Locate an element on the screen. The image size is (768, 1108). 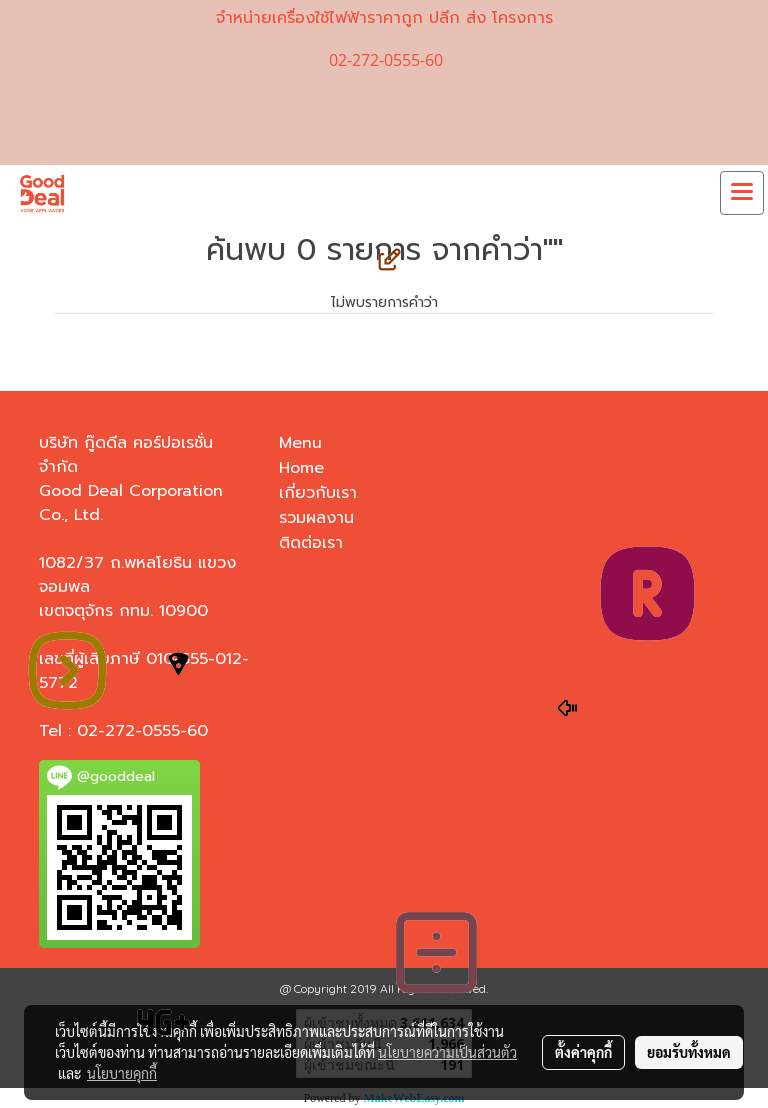
perform division calculation is located at coordinates (436, 952).